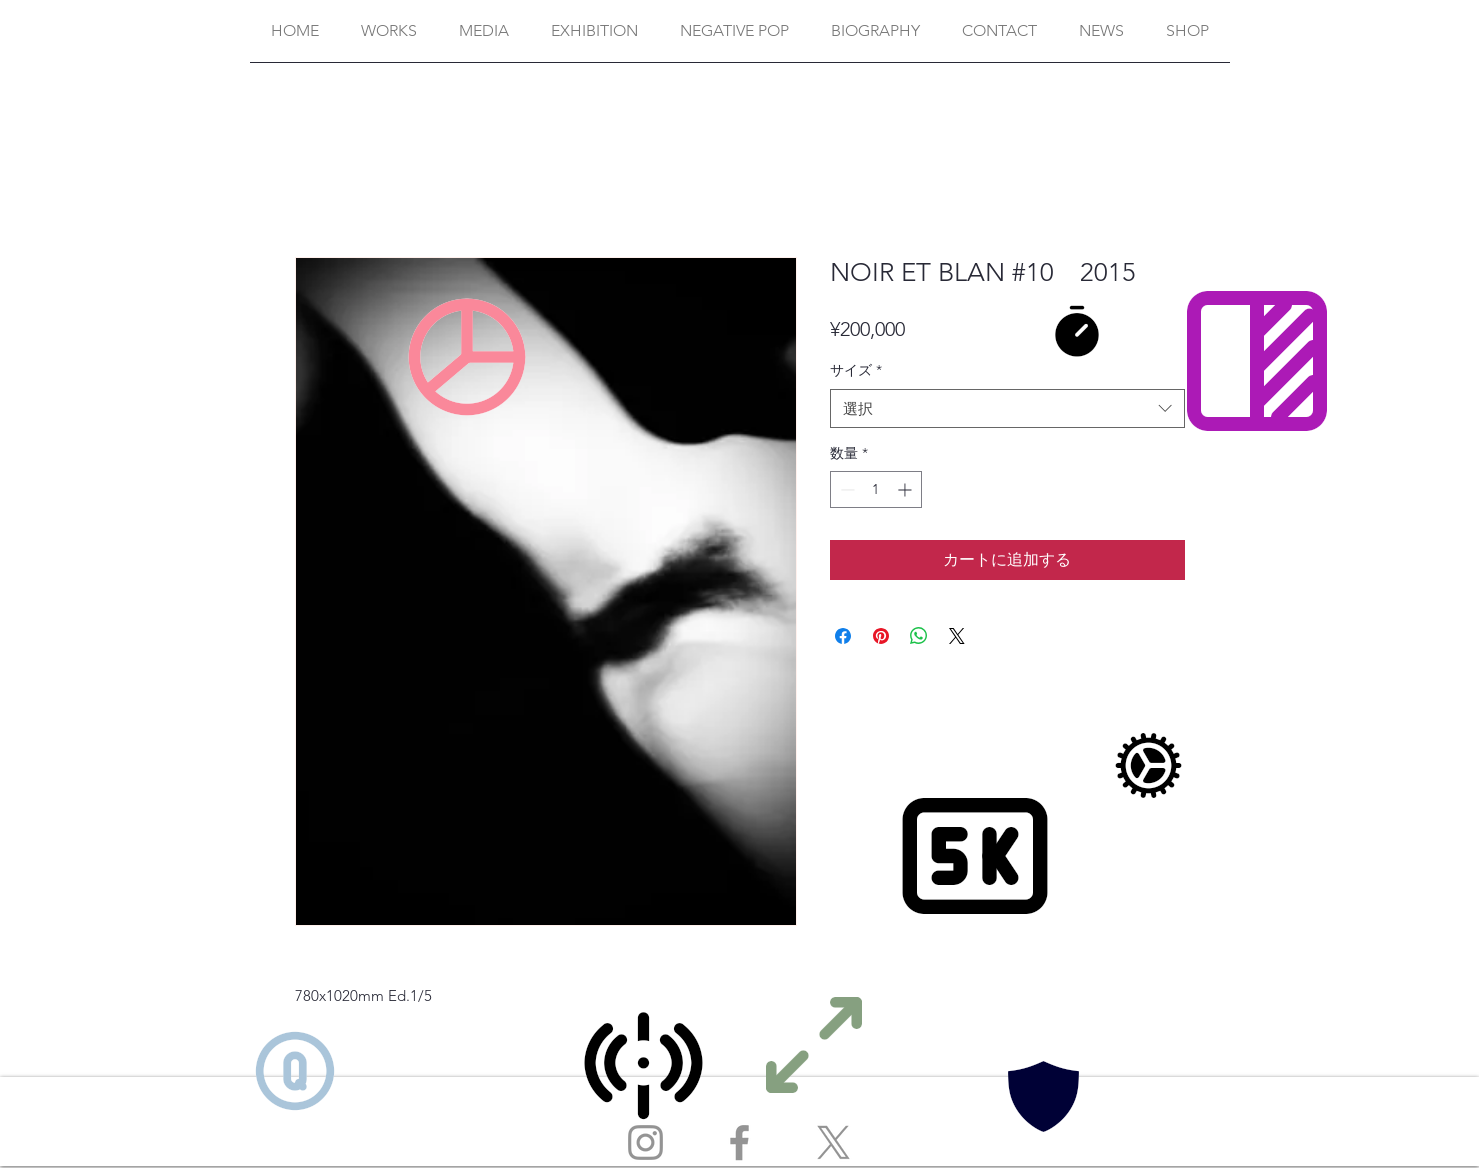 The image size is (1479, 1168). Describe the element at coordinates (1077, 333) in the screenshot. I see `set a countdown timer` at that location.